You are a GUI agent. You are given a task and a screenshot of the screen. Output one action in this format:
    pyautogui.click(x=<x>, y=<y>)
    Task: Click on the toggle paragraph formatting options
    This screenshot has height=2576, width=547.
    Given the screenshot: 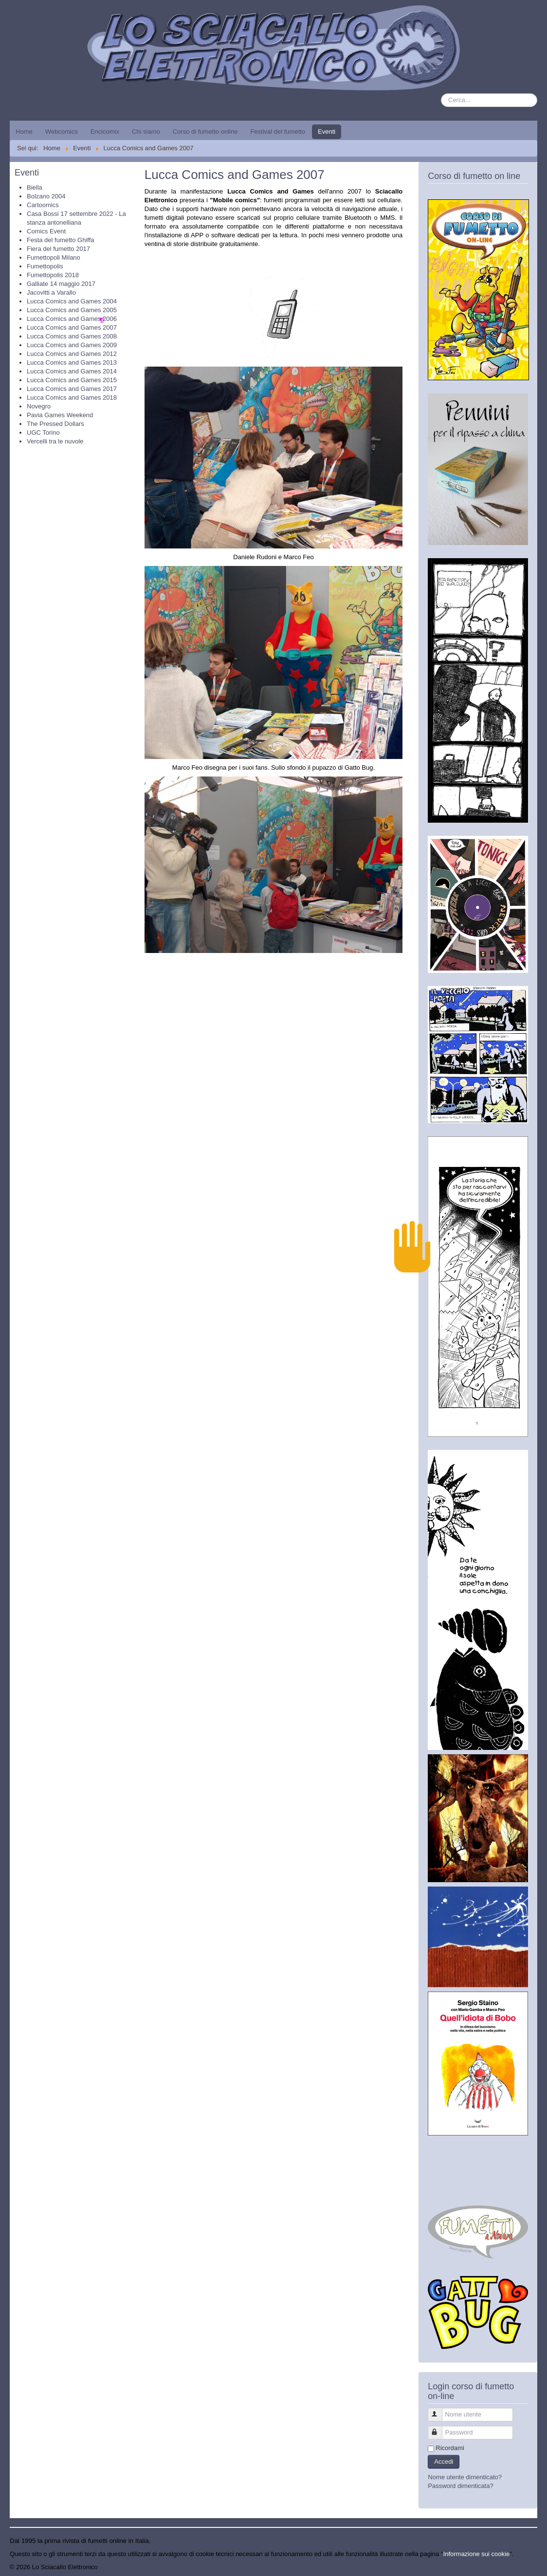 What is the action you would take?
    pyautogui.click(x=102, y=320)
    